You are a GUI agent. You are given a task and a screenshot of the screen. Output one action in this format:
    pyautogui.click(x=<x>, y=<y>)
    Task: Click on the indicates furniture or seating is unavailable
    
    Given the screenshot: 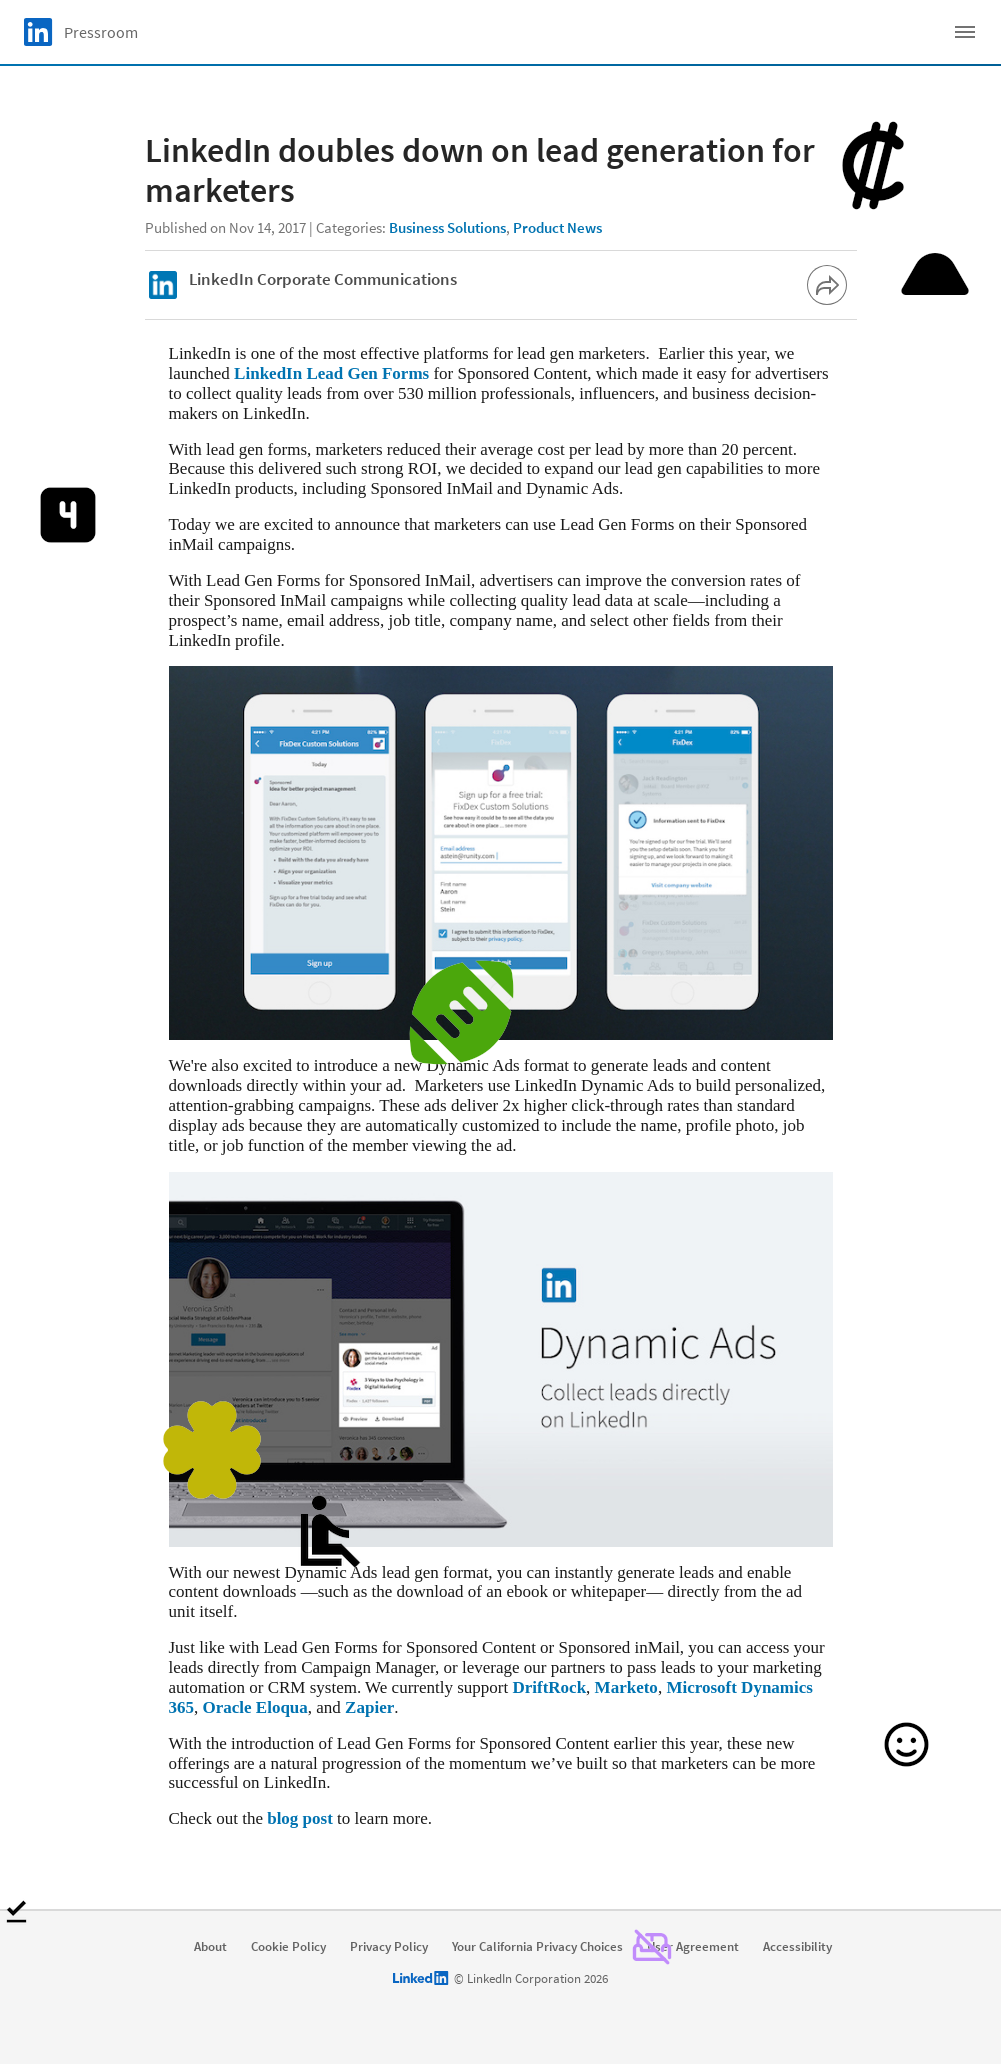 What is the action you would take?
    pyautogui.click(x=652, y=1947)
    